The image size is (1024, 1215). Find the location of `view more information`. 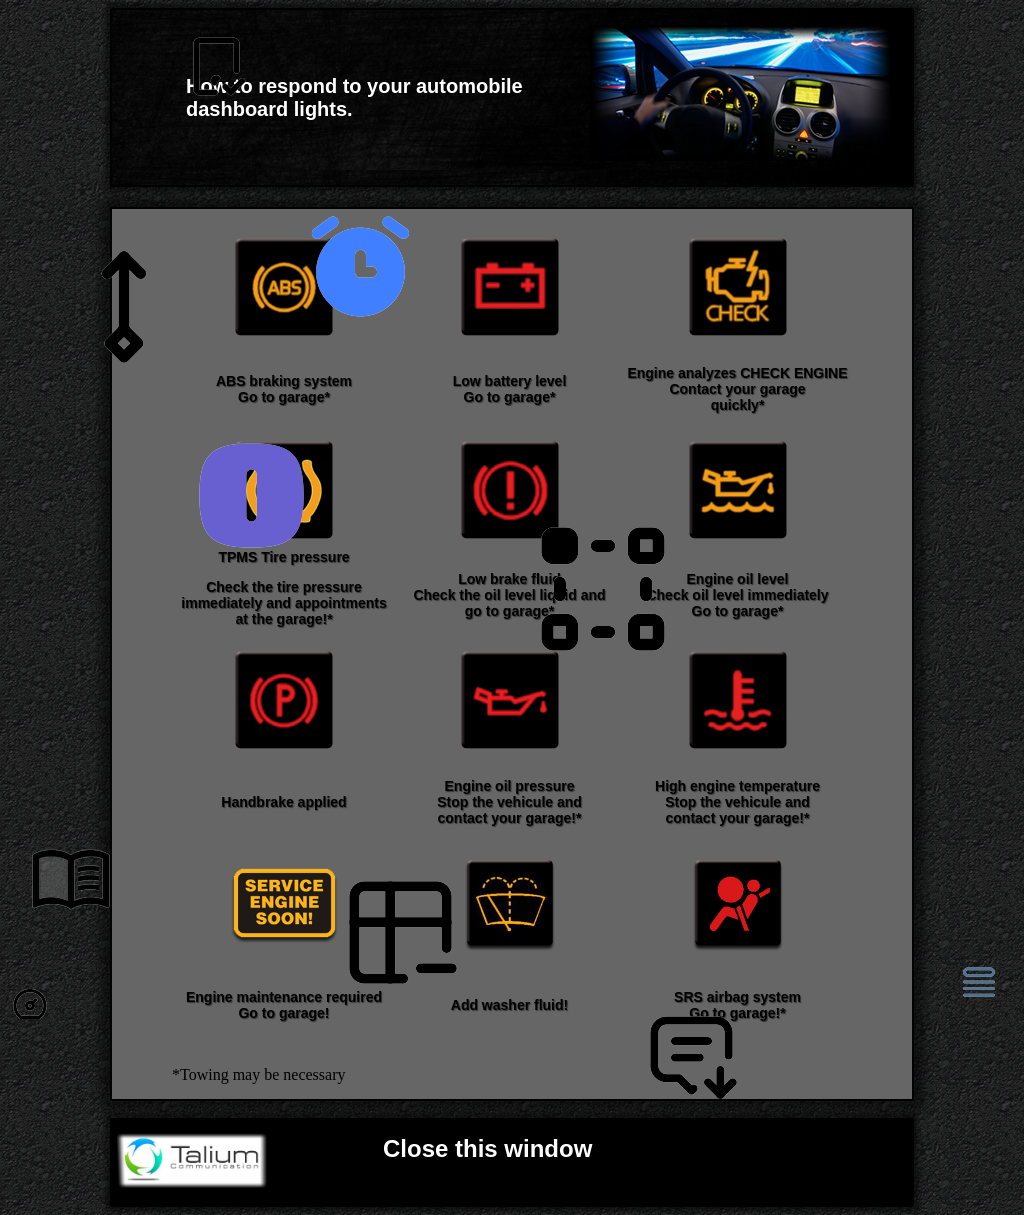

view more information is located at coordinates (251, 495).